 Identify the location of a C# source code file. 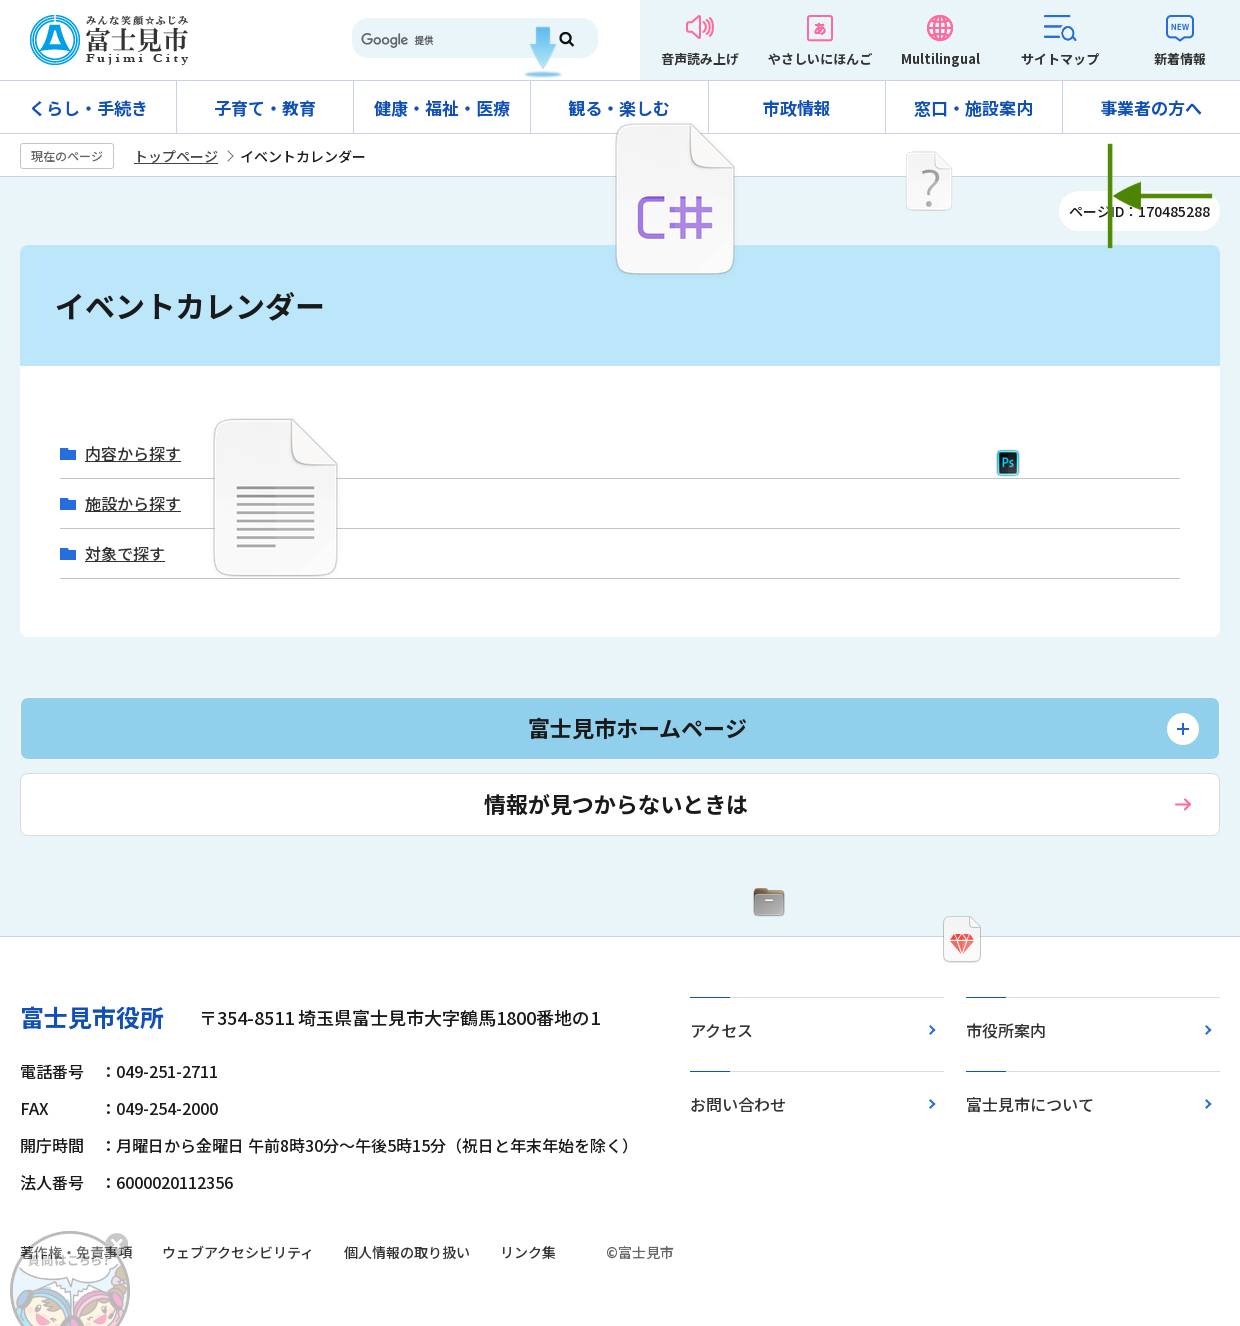
(675, 199).